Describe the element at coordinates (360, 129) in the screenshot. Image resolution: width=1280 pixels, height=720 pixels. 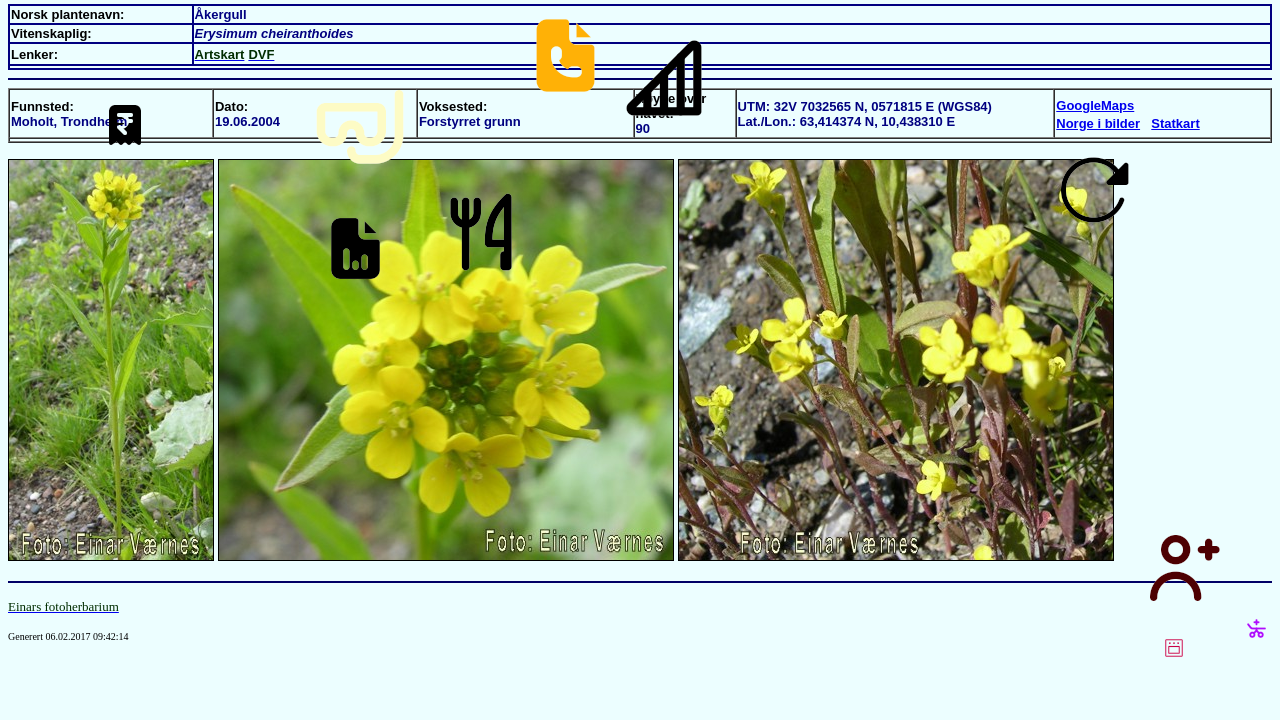
I see `access scuba diving or snorkeling activities` at that location.